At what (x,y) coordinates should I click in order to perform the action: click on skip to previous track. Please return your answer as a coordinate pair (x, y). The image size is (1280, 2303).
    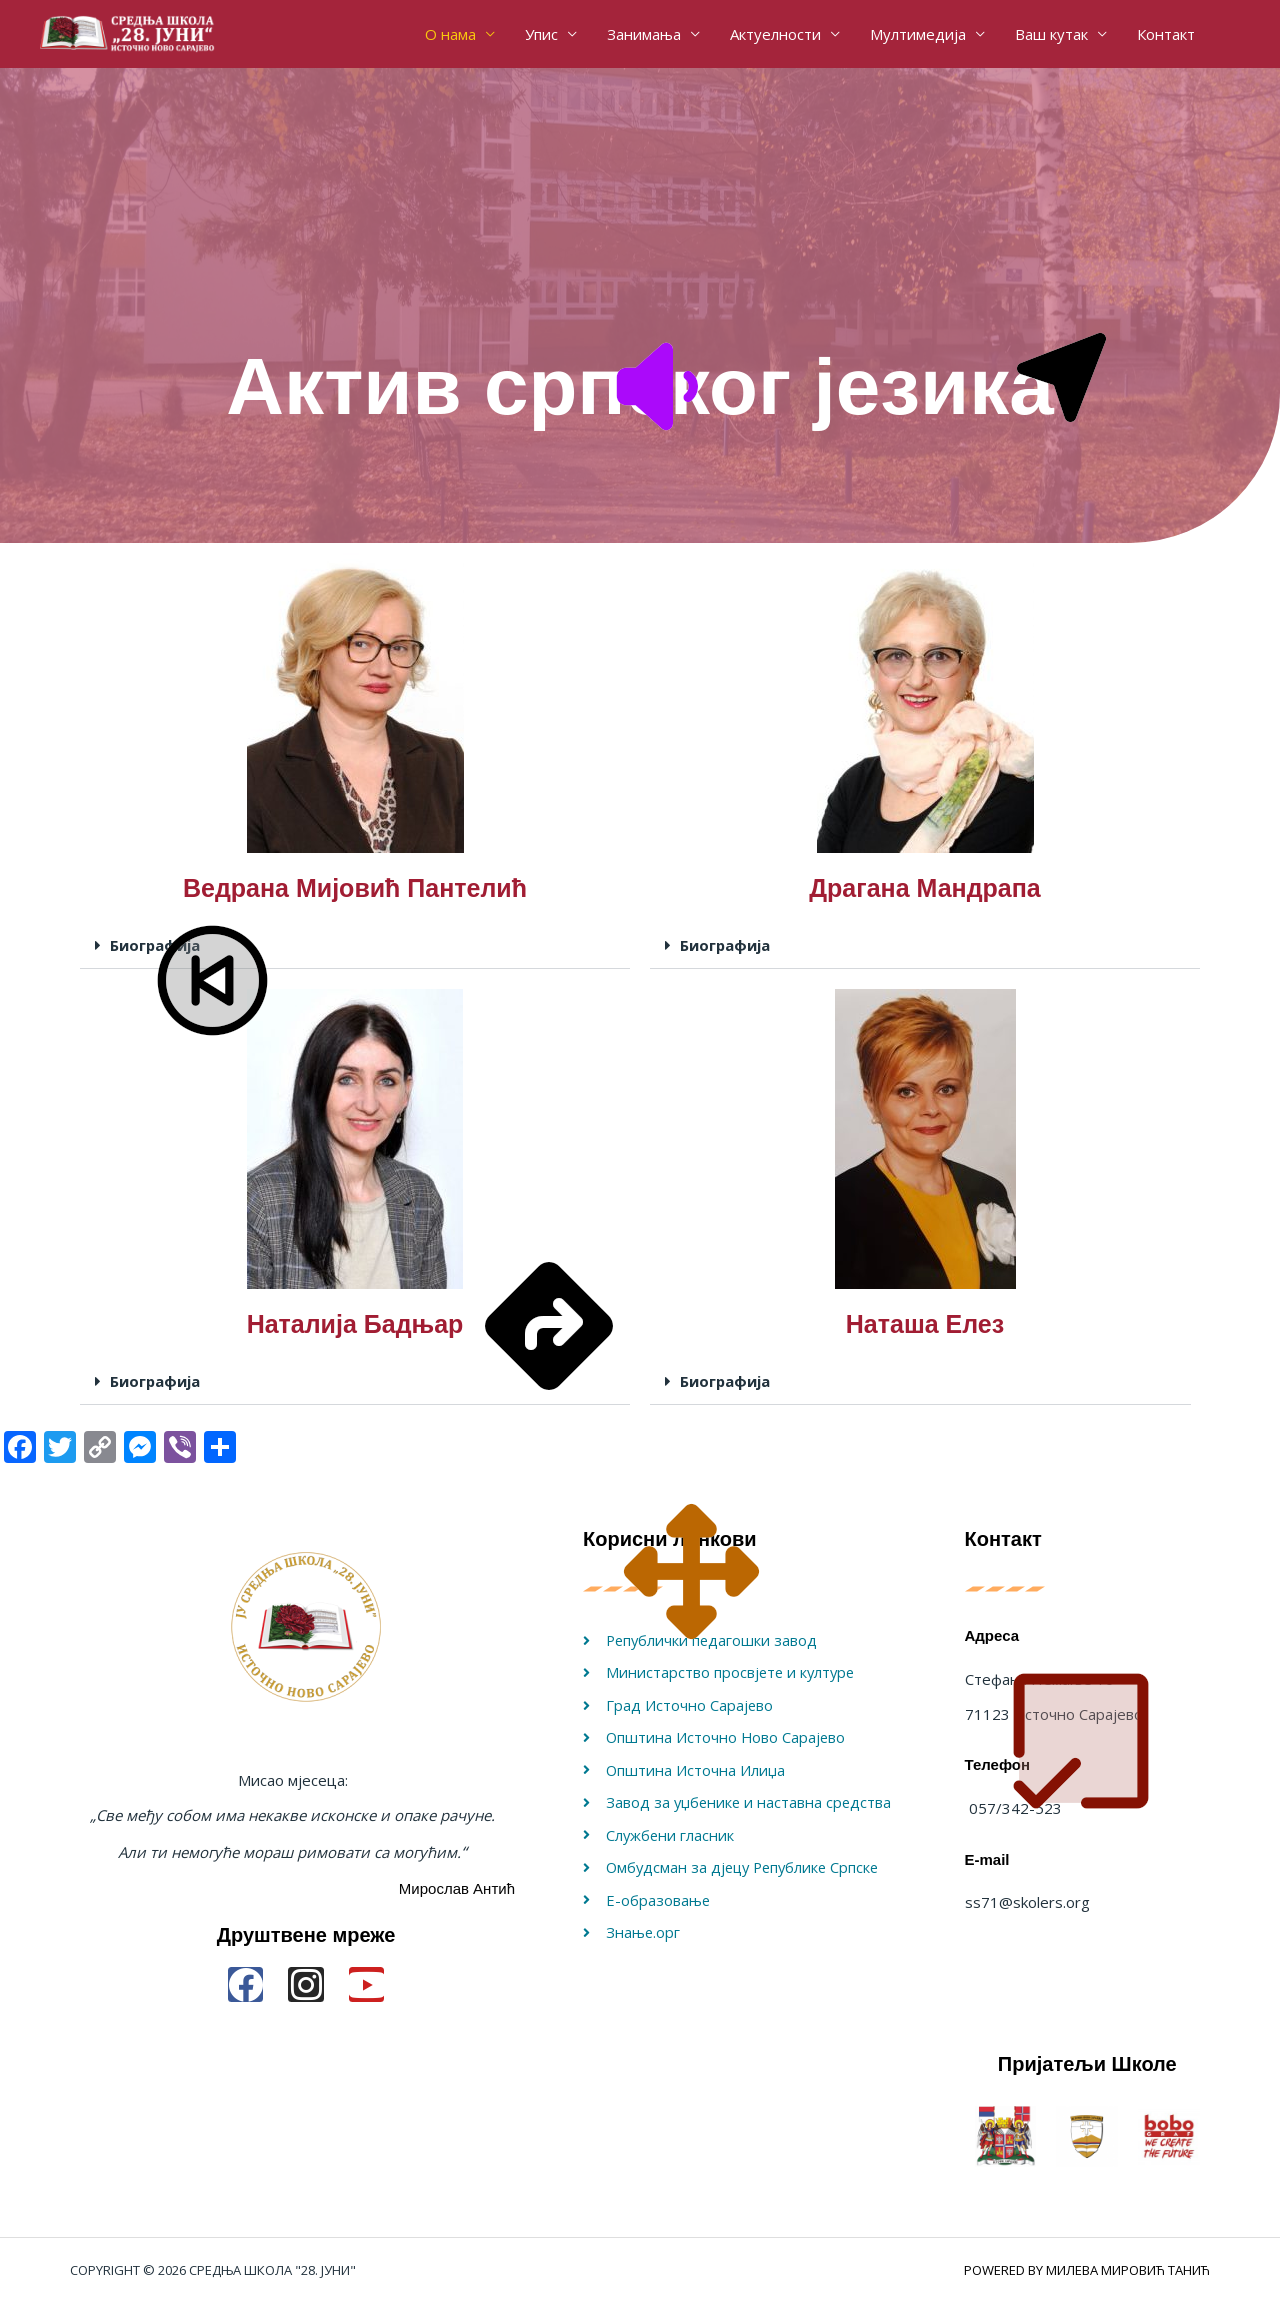
    Looking at the image, I should click on (212, 980).